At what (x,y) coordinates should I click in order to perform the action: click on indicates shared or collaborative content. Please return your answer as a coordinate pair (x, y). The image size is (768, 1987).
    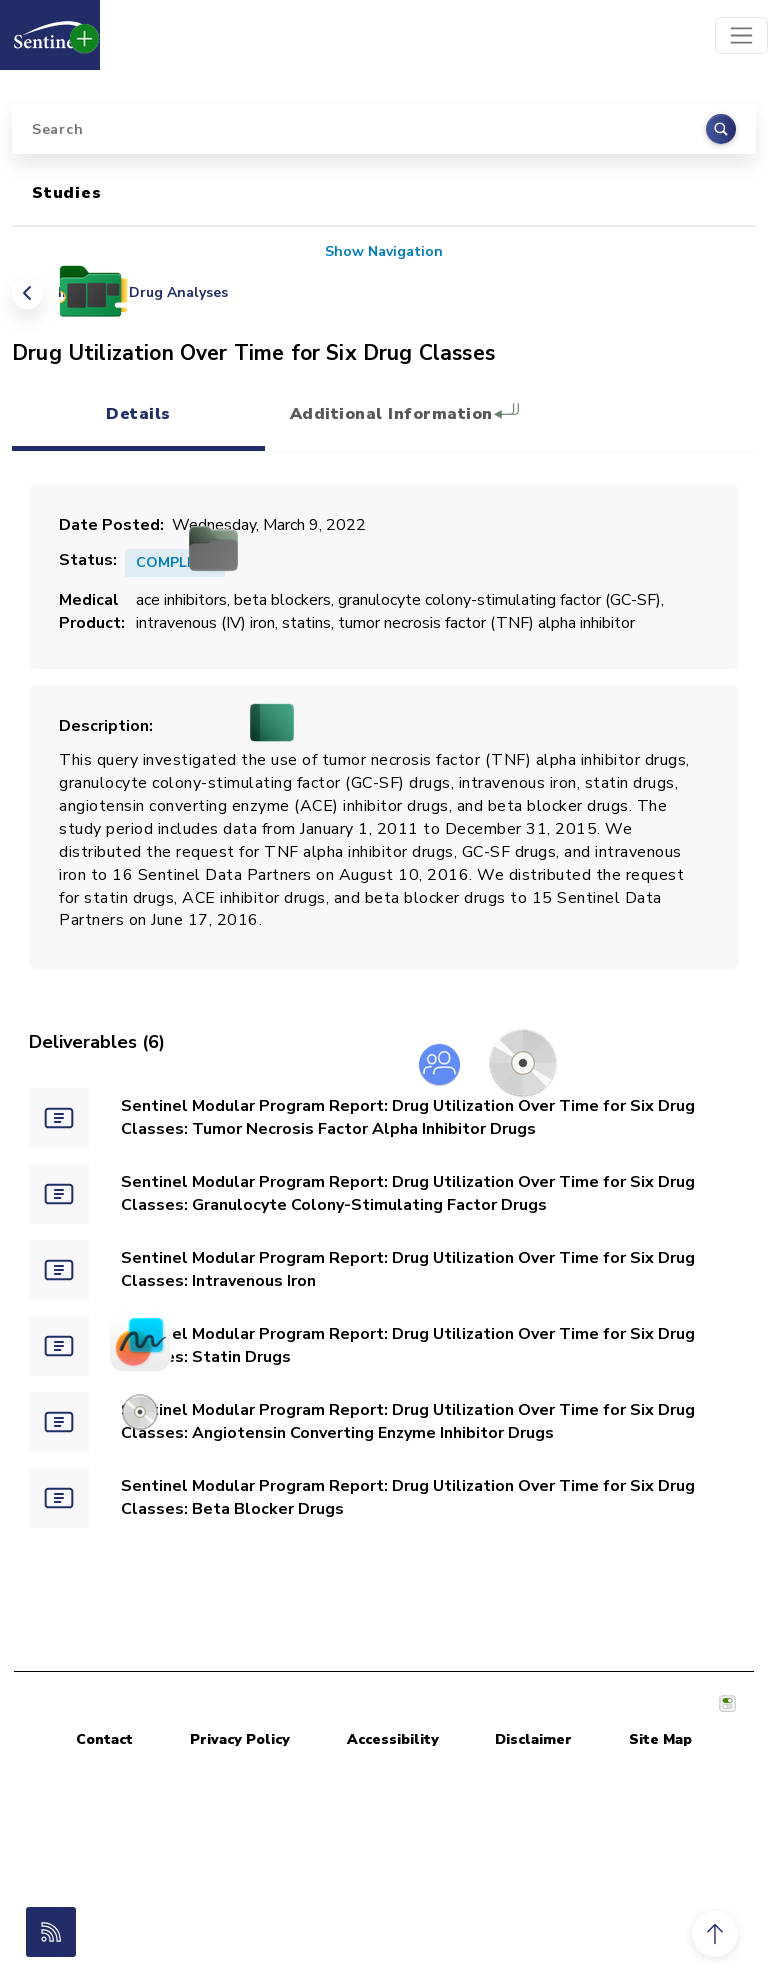
    Looking at the image, I should click on (439, 1064).